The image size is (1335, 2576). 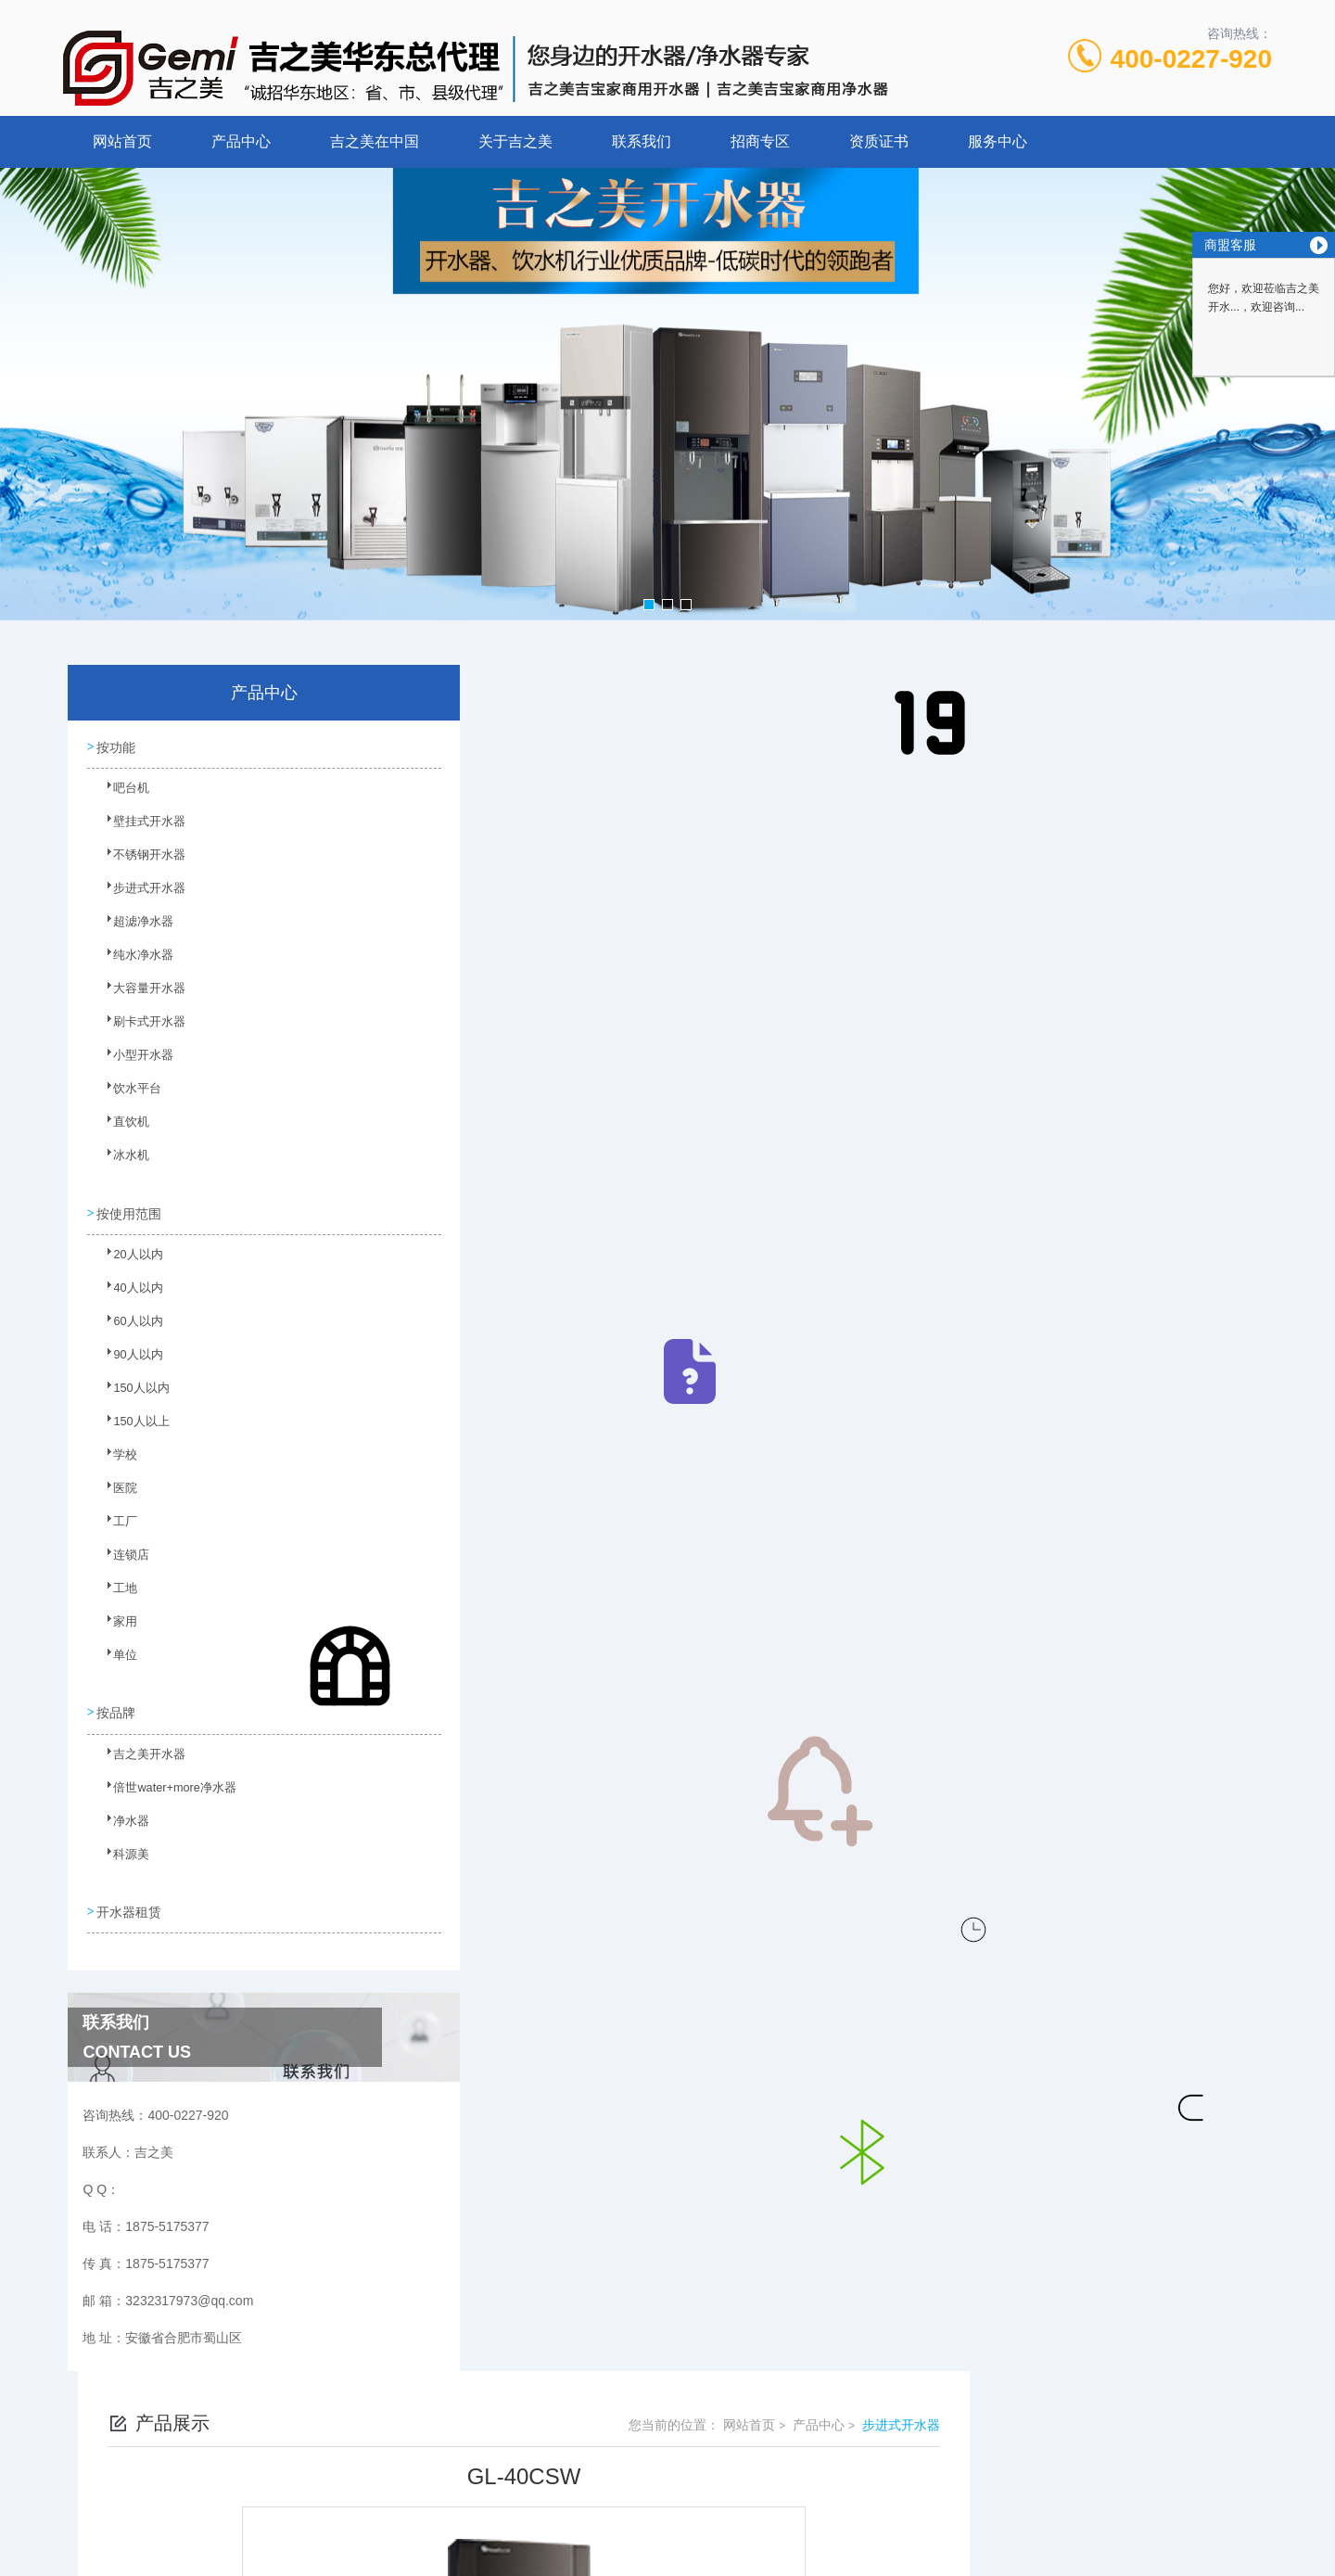 What do you see at coordinates (690, 1371) in the screenshot?
I see `unrecognized file type` at bounding box center [690, 1371].